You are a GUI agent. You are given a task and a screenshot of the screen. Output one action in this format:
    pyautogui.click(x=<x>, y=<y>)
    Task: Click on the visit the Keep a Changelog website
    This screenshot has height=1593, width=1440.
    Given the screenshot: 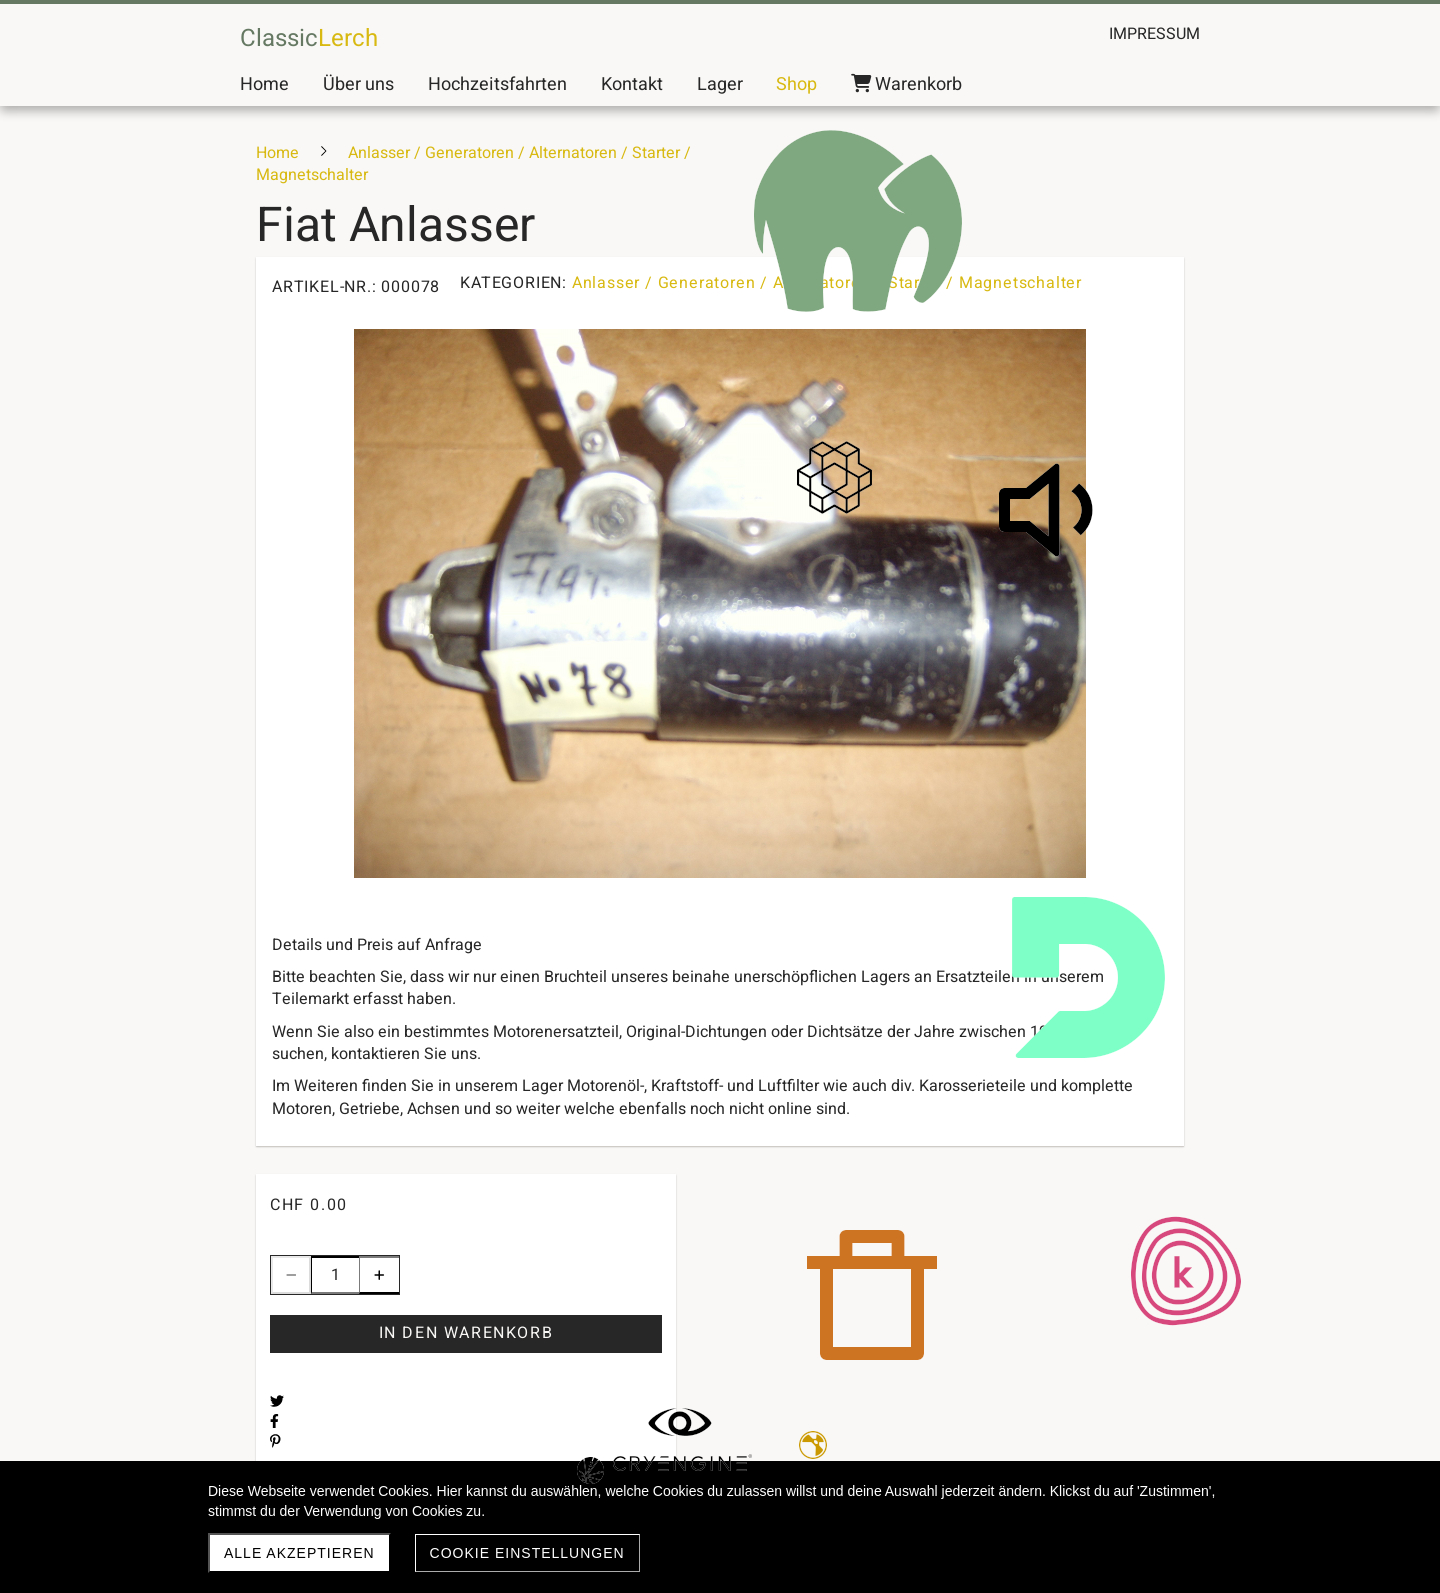 What is the action you would take?
    pyautogui.click(x=1186, y=1271)
    